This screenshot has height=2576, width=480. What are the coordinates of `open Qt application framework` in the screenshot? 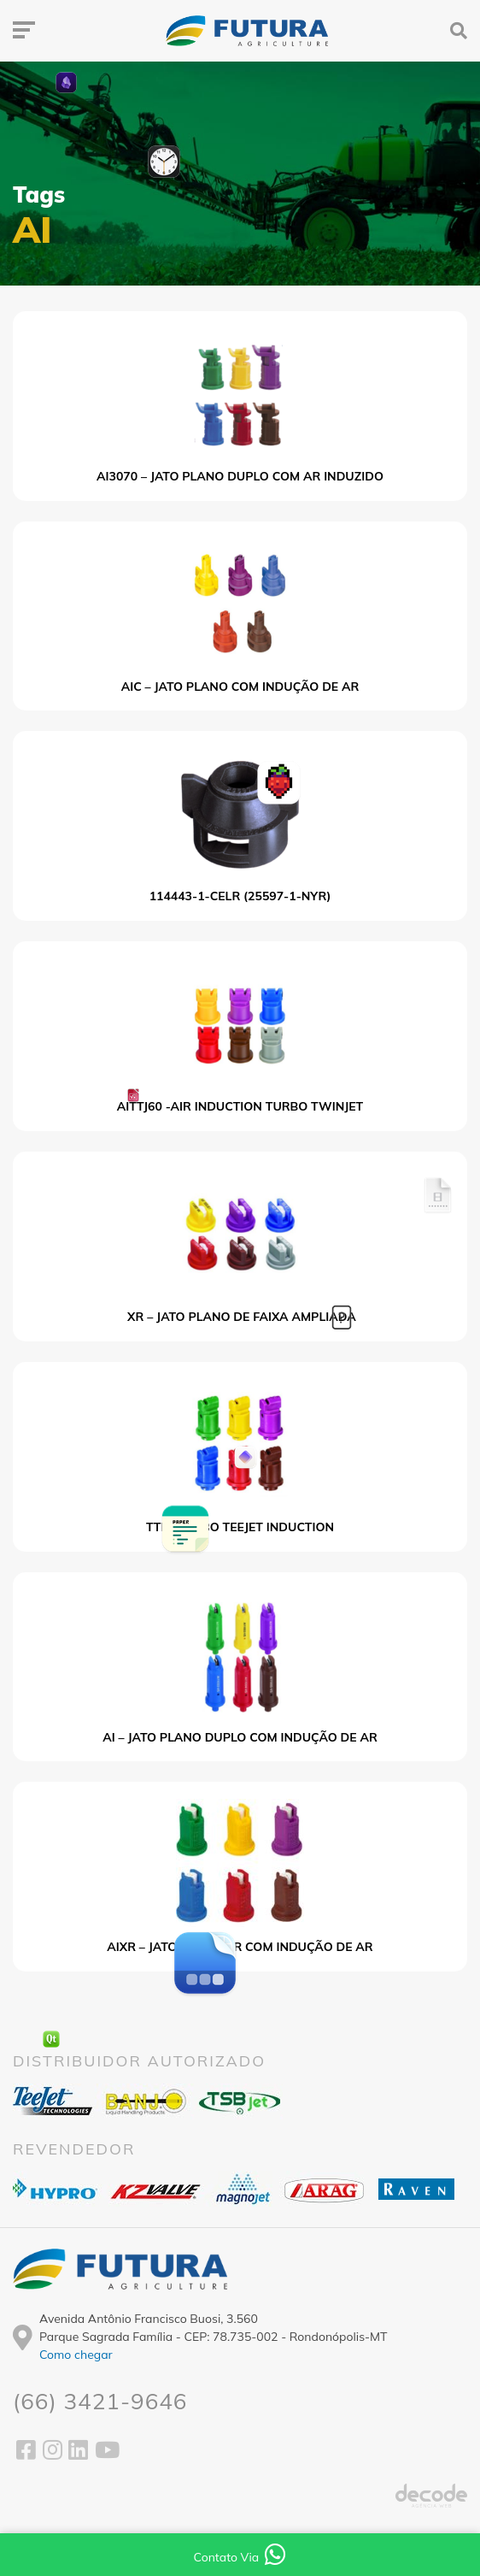 It's located at (51, 2039).